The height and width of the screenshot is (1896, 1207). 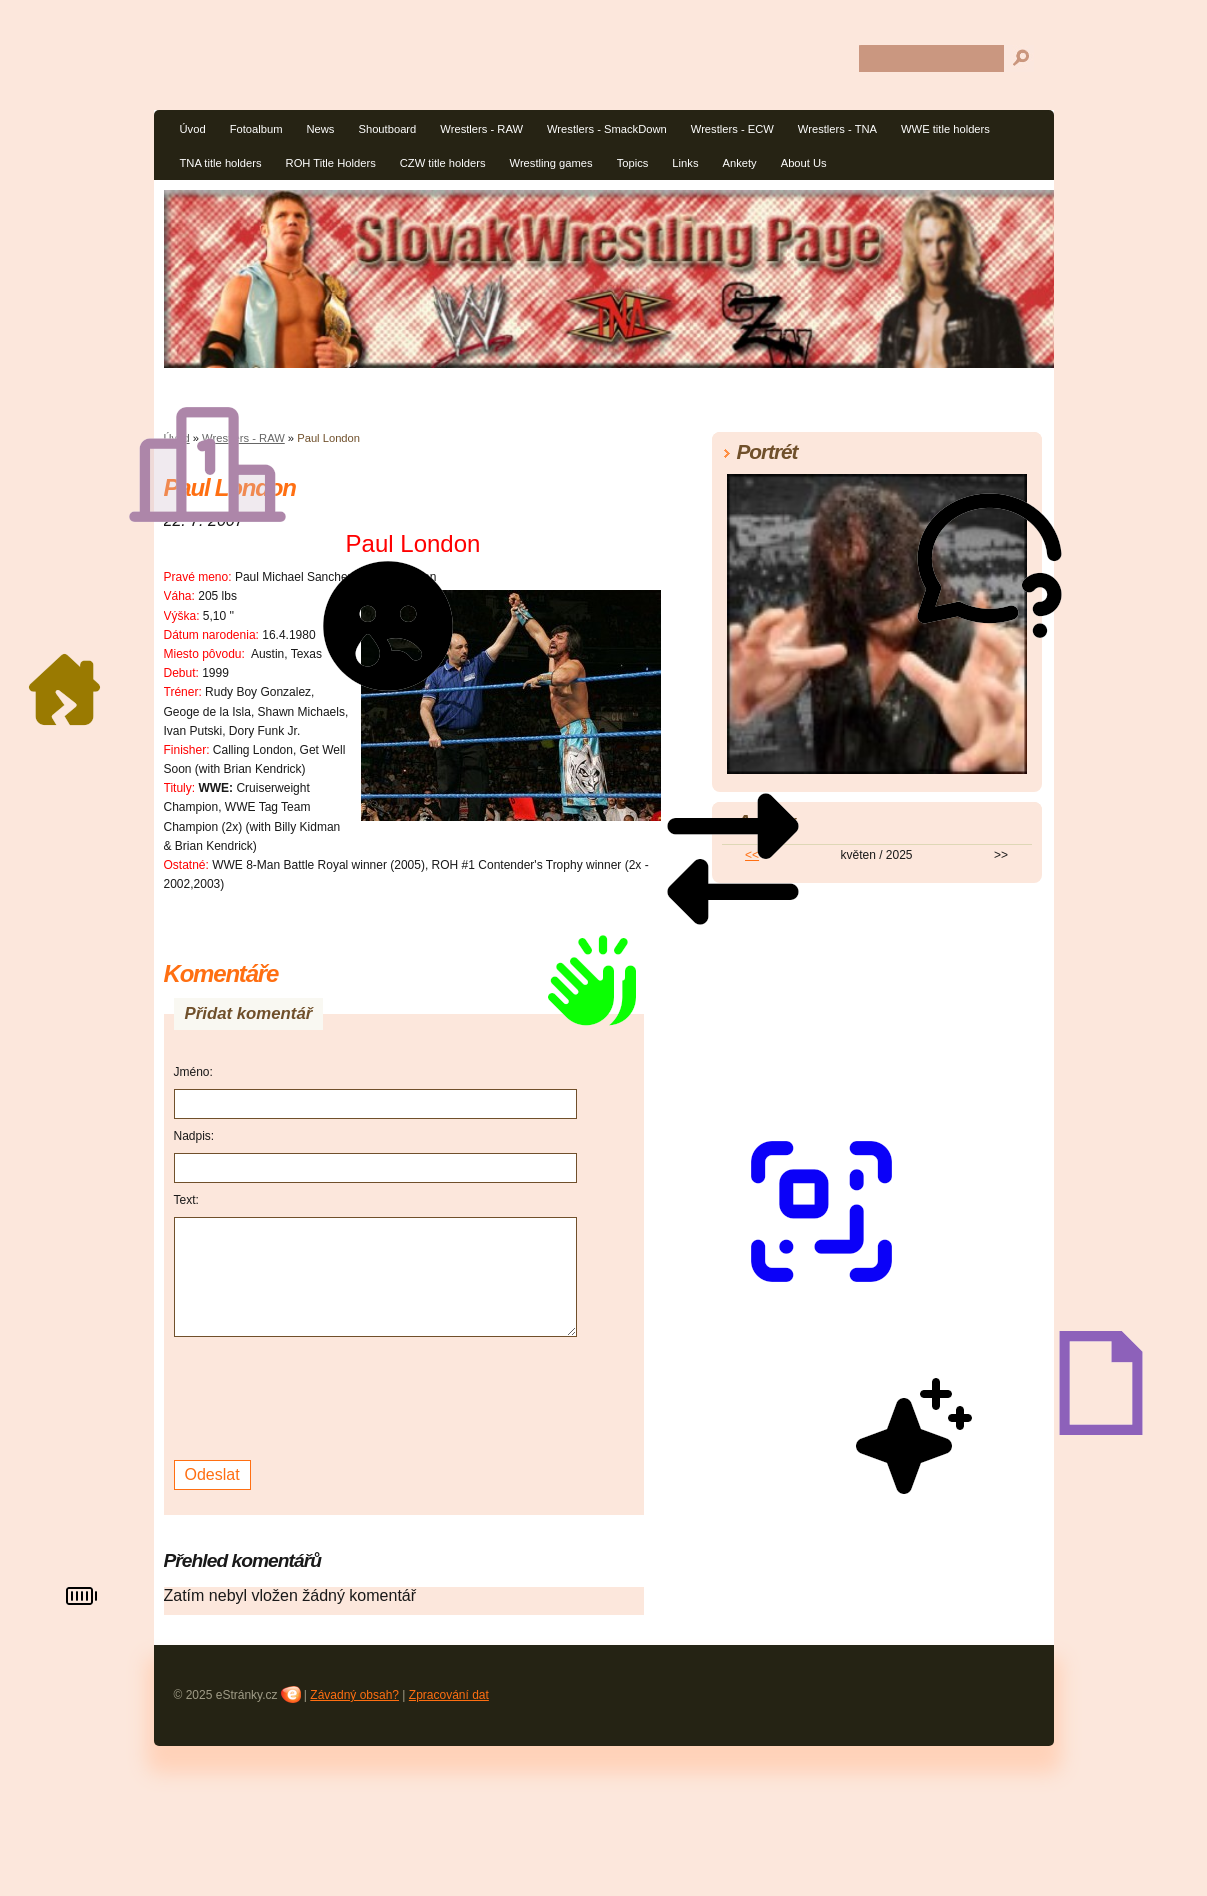 I want to click on scan a QR code, so click(x=821, y=1211).